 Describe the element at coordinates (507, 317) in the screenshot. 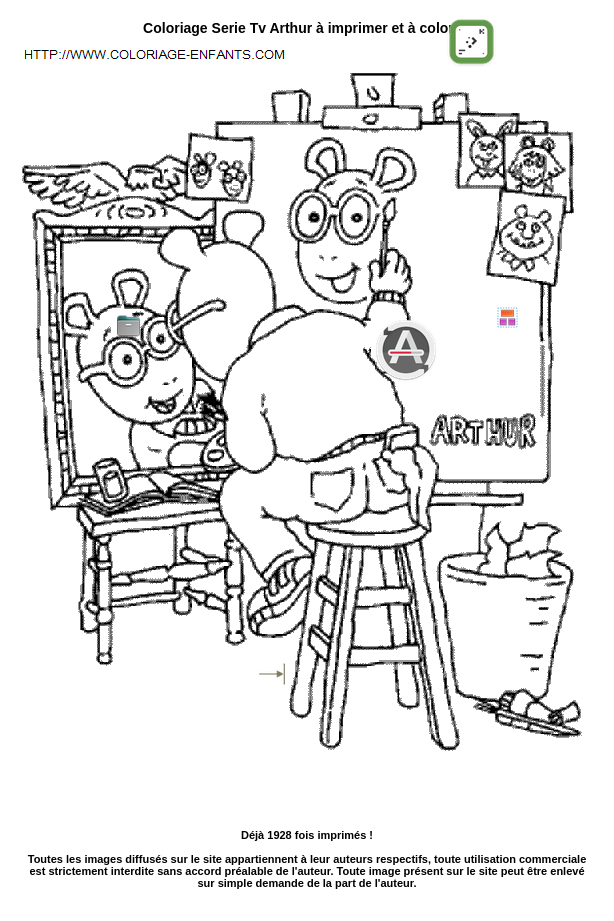

I see `select all items in the current view` at that location.